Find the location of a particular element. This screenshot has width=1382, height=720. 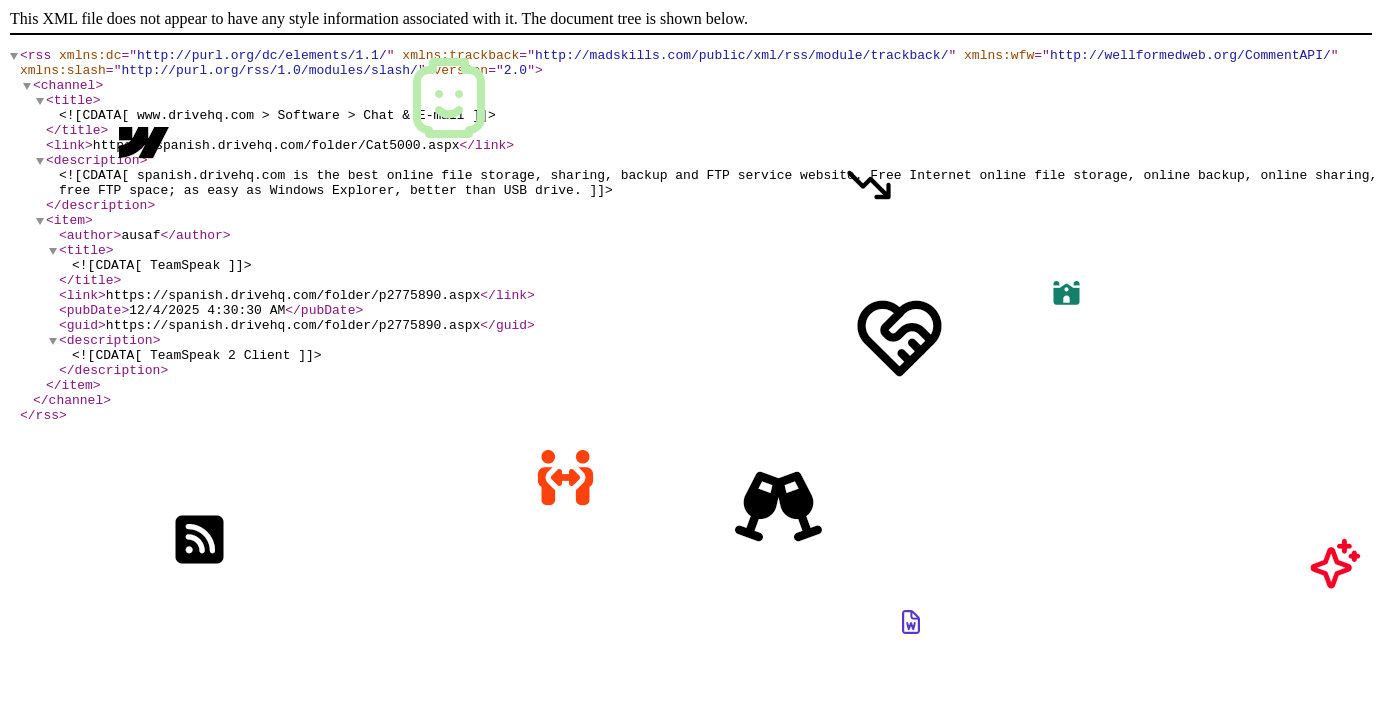

manage user connections or relationships is located at coordinates (565, 477).